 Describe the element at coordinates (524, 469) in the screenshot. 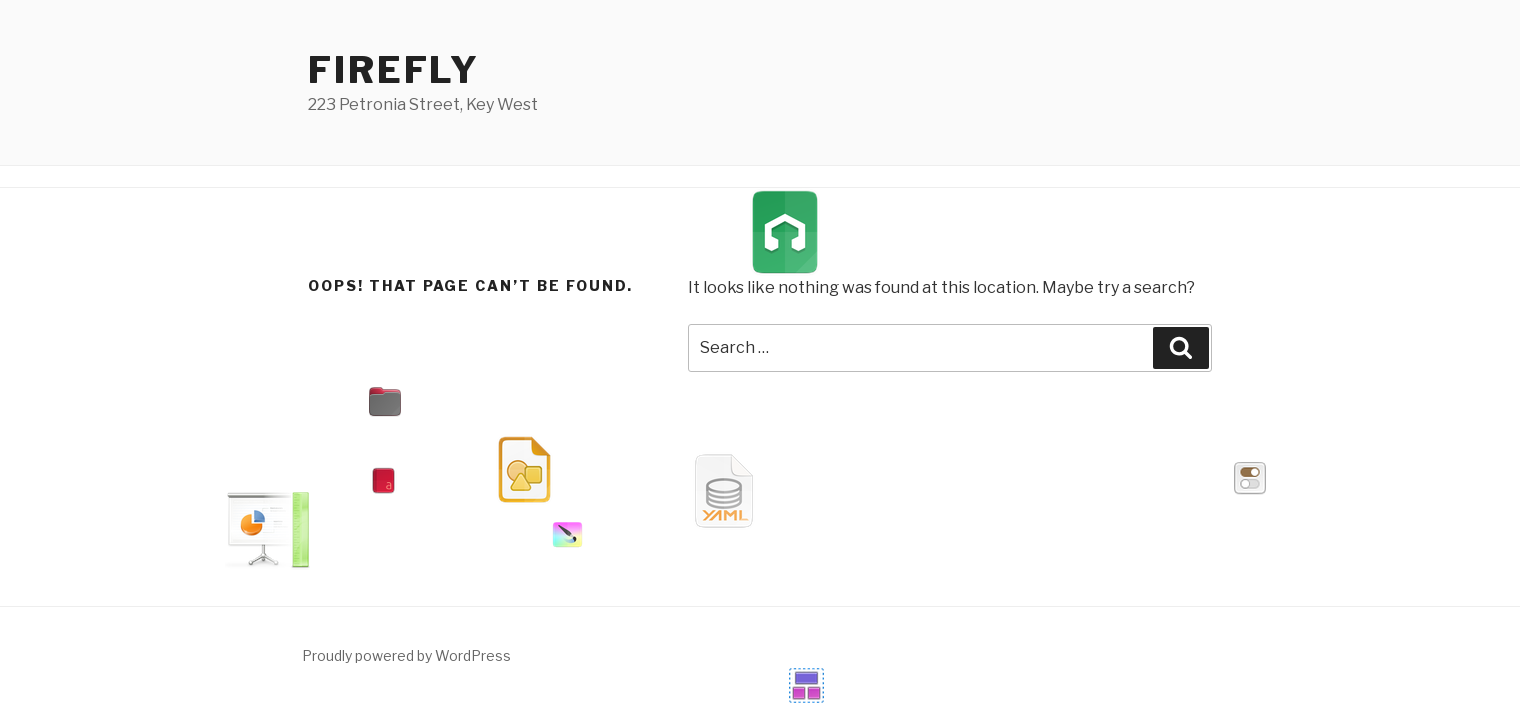

I see `open a vector graphics document` at that location.